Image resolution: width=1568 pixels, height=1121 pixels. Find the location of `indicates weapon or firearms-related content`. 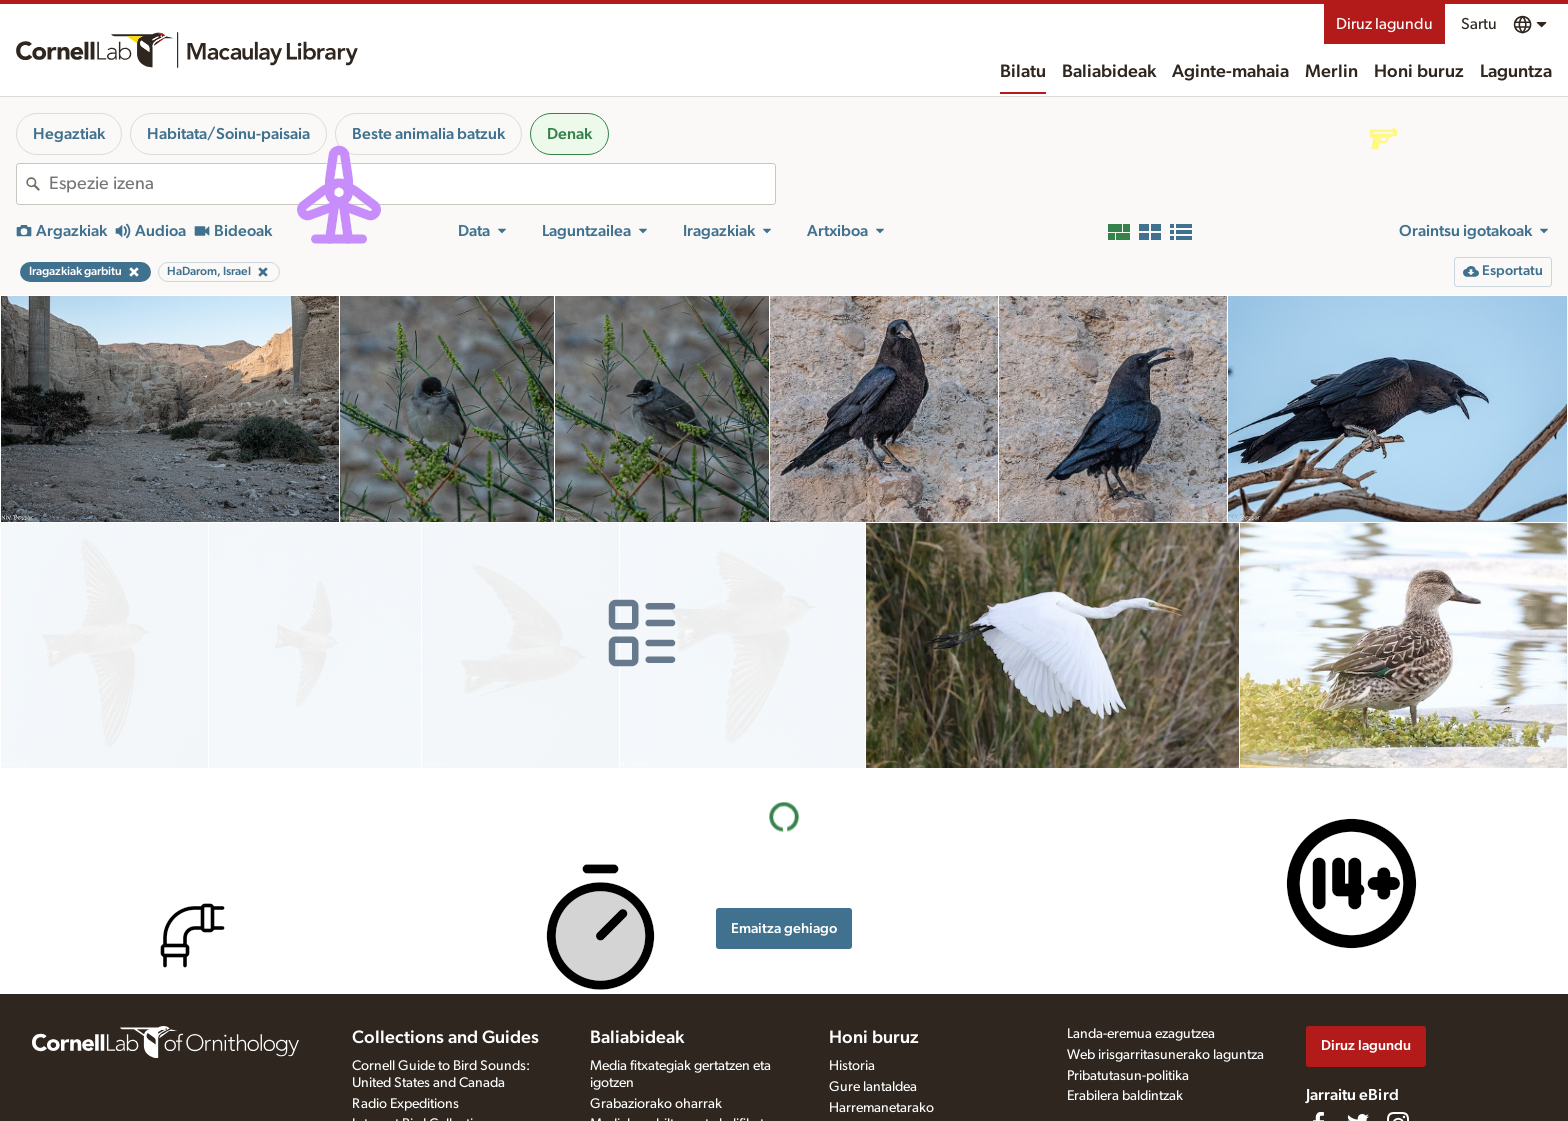

indicates weapon or firearms-related content is located at coordinates (1383, 138).